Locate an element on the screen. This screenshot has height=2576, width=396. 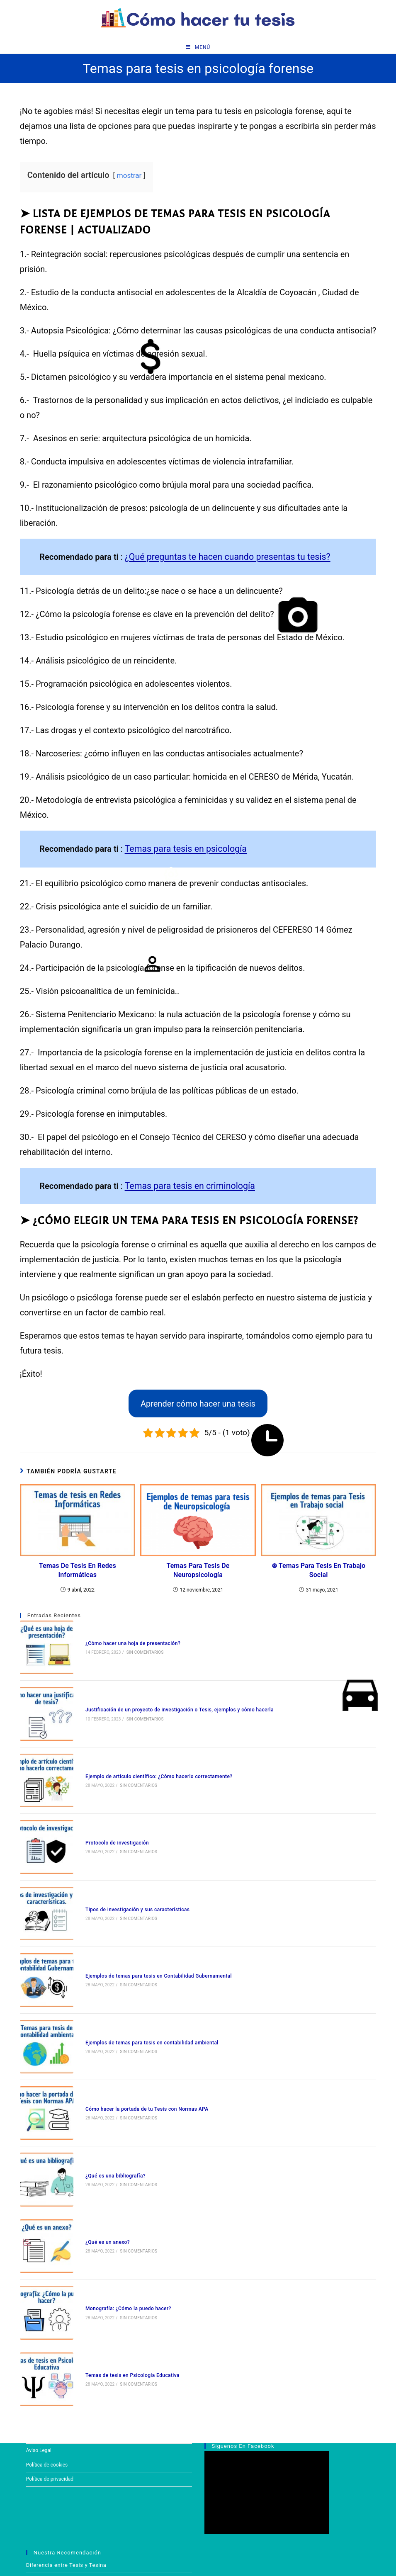
view current time is located at coordinates (267, 1440).